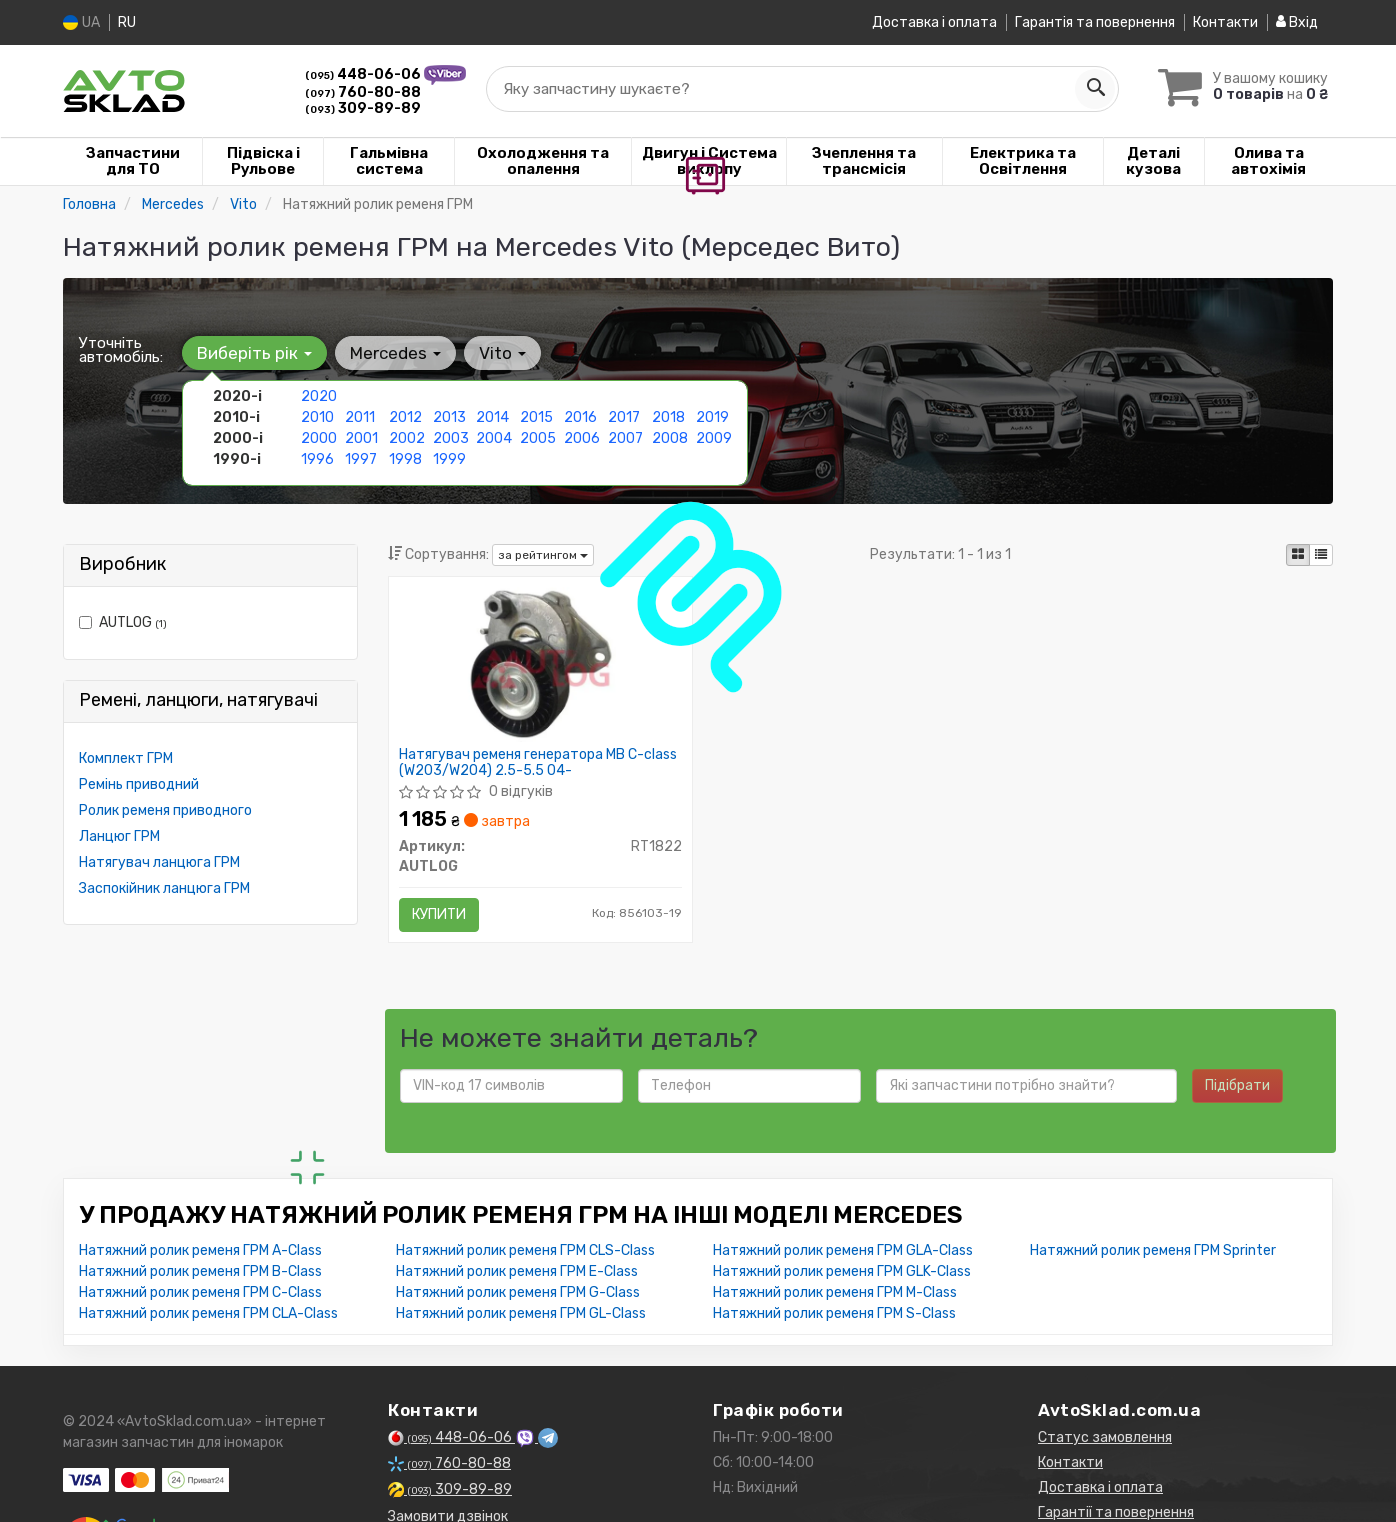 This screenshot has width=1396, height=1522. I want to click on access model context protocol settings, so click(690, 597).